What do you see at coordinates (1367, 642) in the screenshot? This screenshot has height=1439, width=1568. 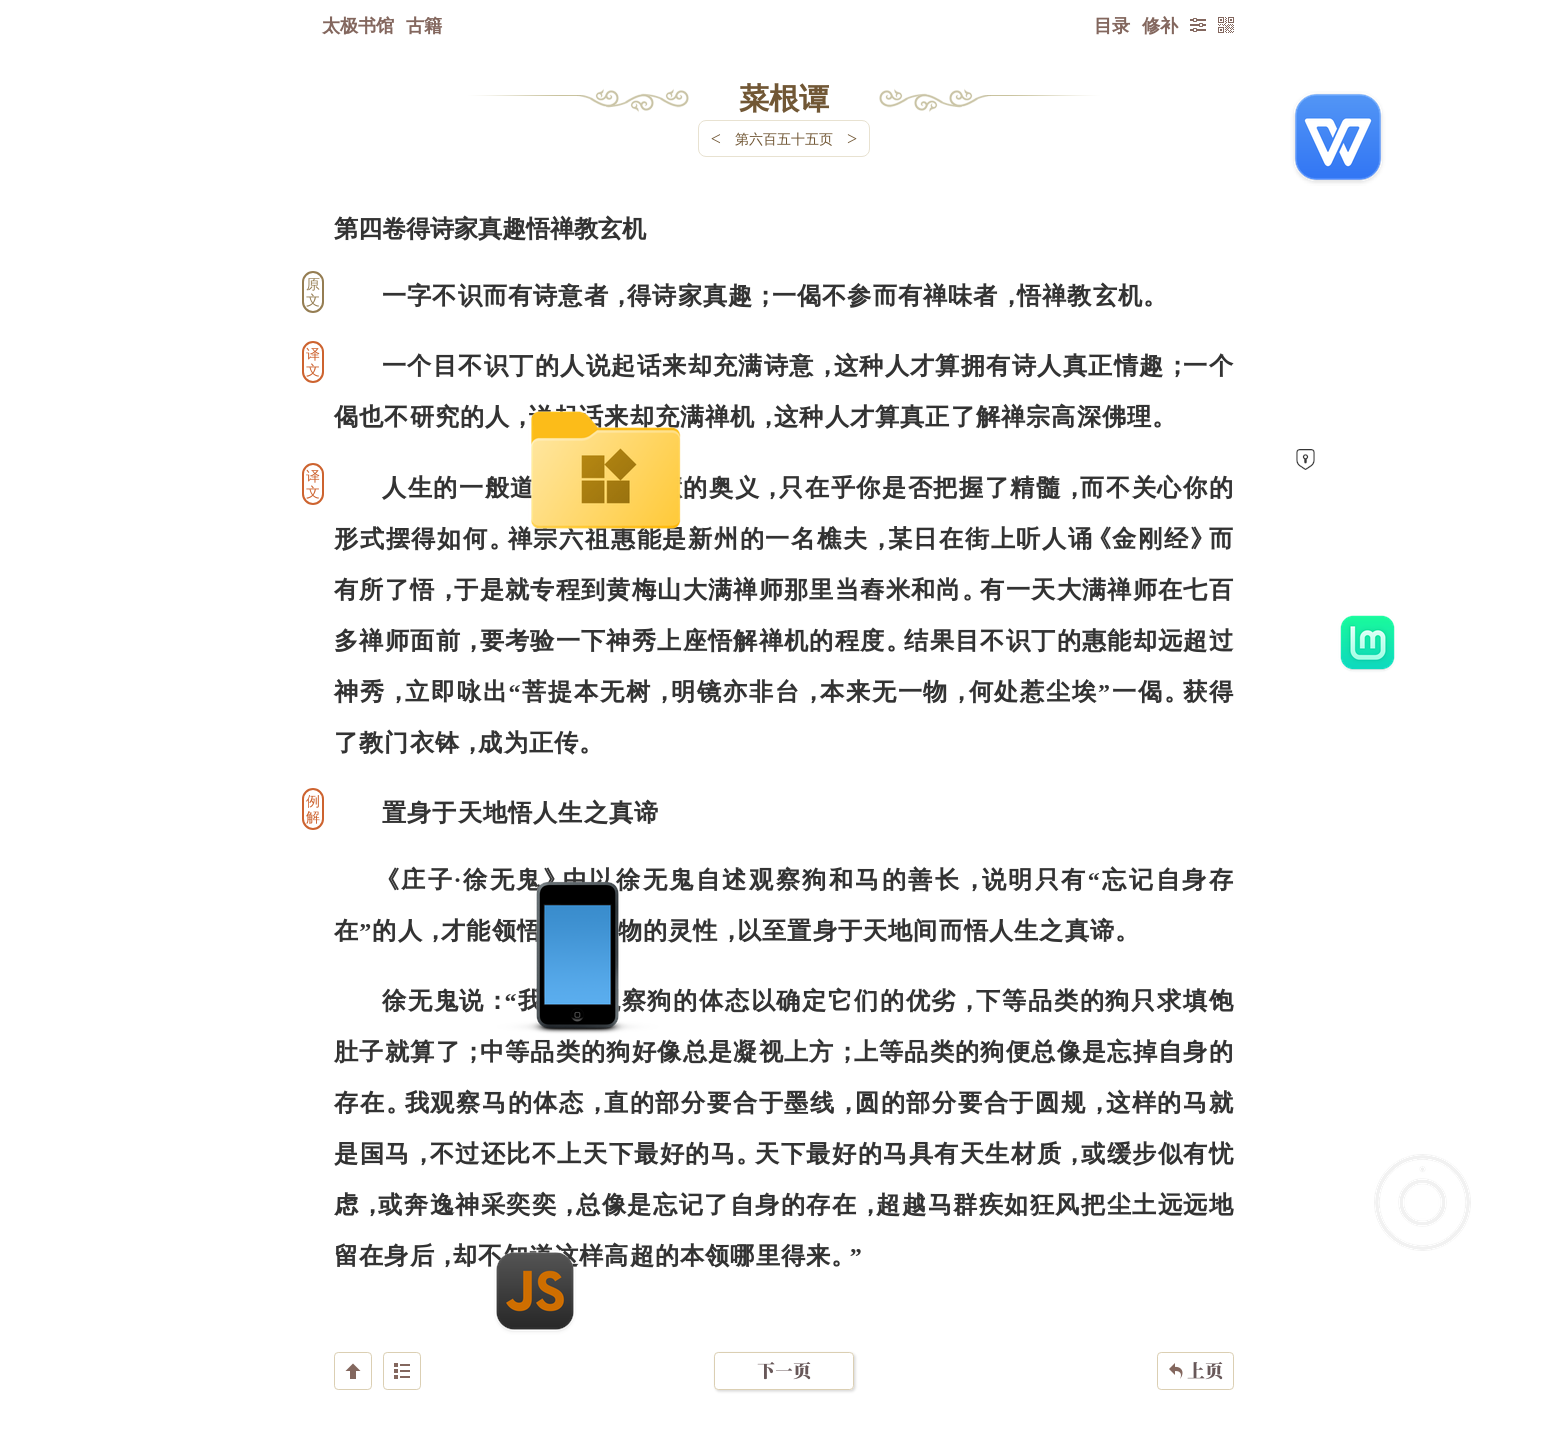 I see `open linux mint welcome screen` at bounding box center [1367, 642].